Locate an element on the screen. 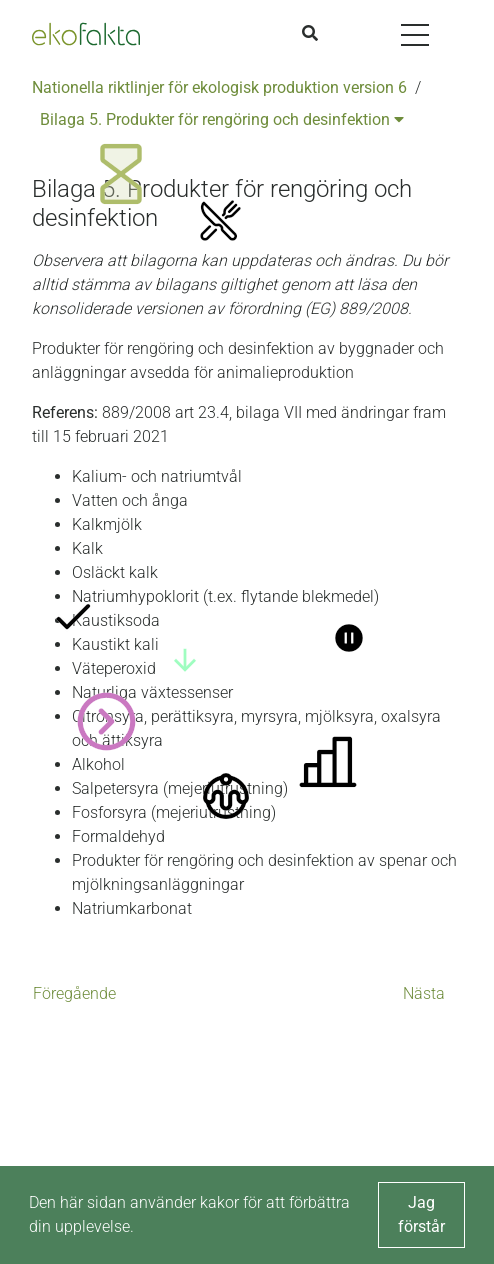 The image size is (494, 1264). go to next item or page is located at coordinates (106, 721).